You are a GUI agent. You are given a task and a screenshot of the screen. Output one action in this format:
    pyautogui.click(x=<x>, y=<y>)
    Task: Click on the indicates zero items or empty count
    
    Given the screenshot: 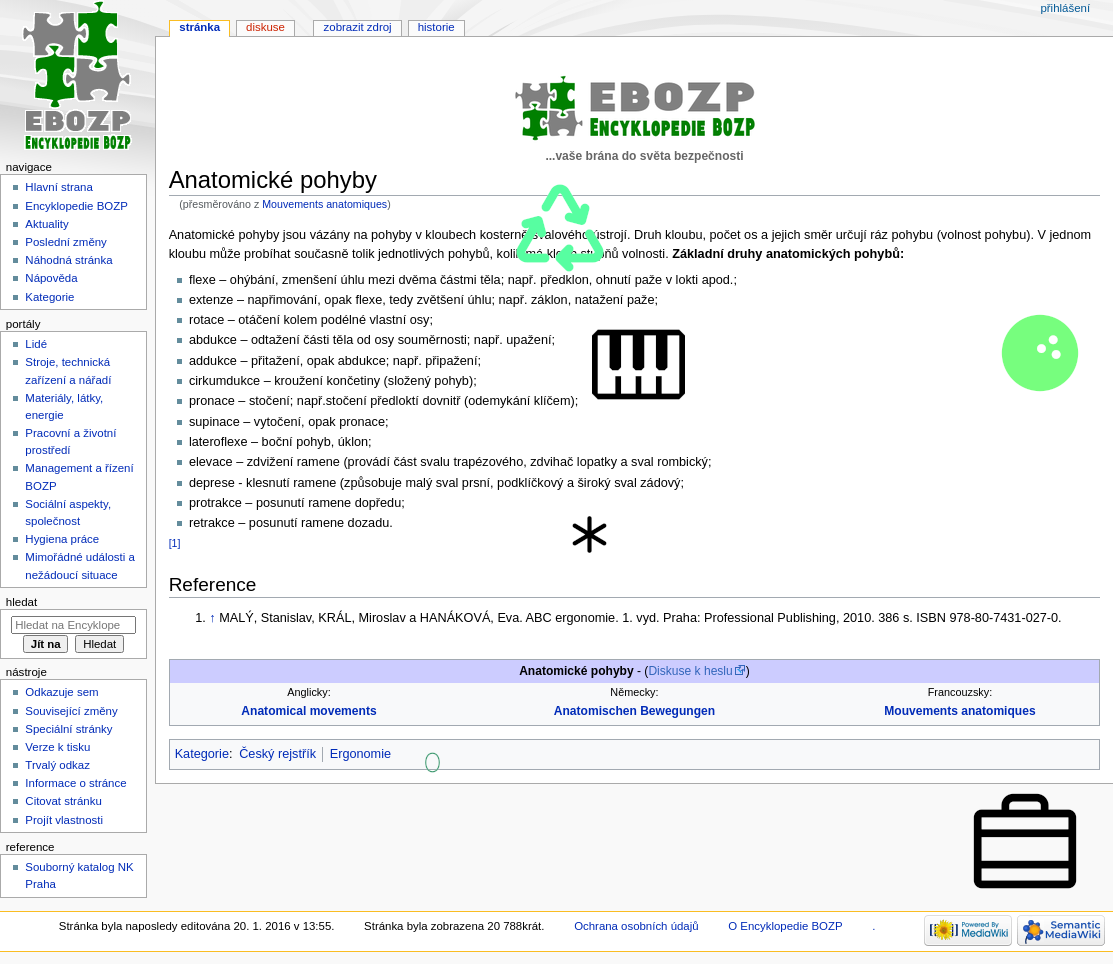 What is the action you would take?
    pyautogui.click(x=432, y=762)
    